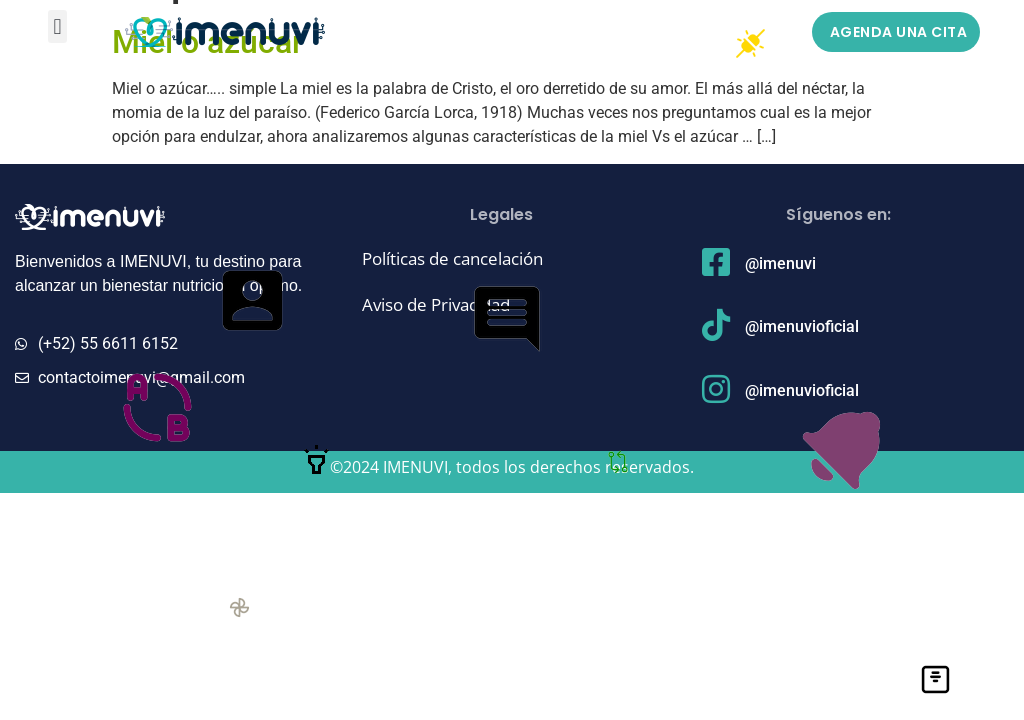 The width and height of the screenshot is (1024, 720). I want to click on notifications are active, so click(842, 450).